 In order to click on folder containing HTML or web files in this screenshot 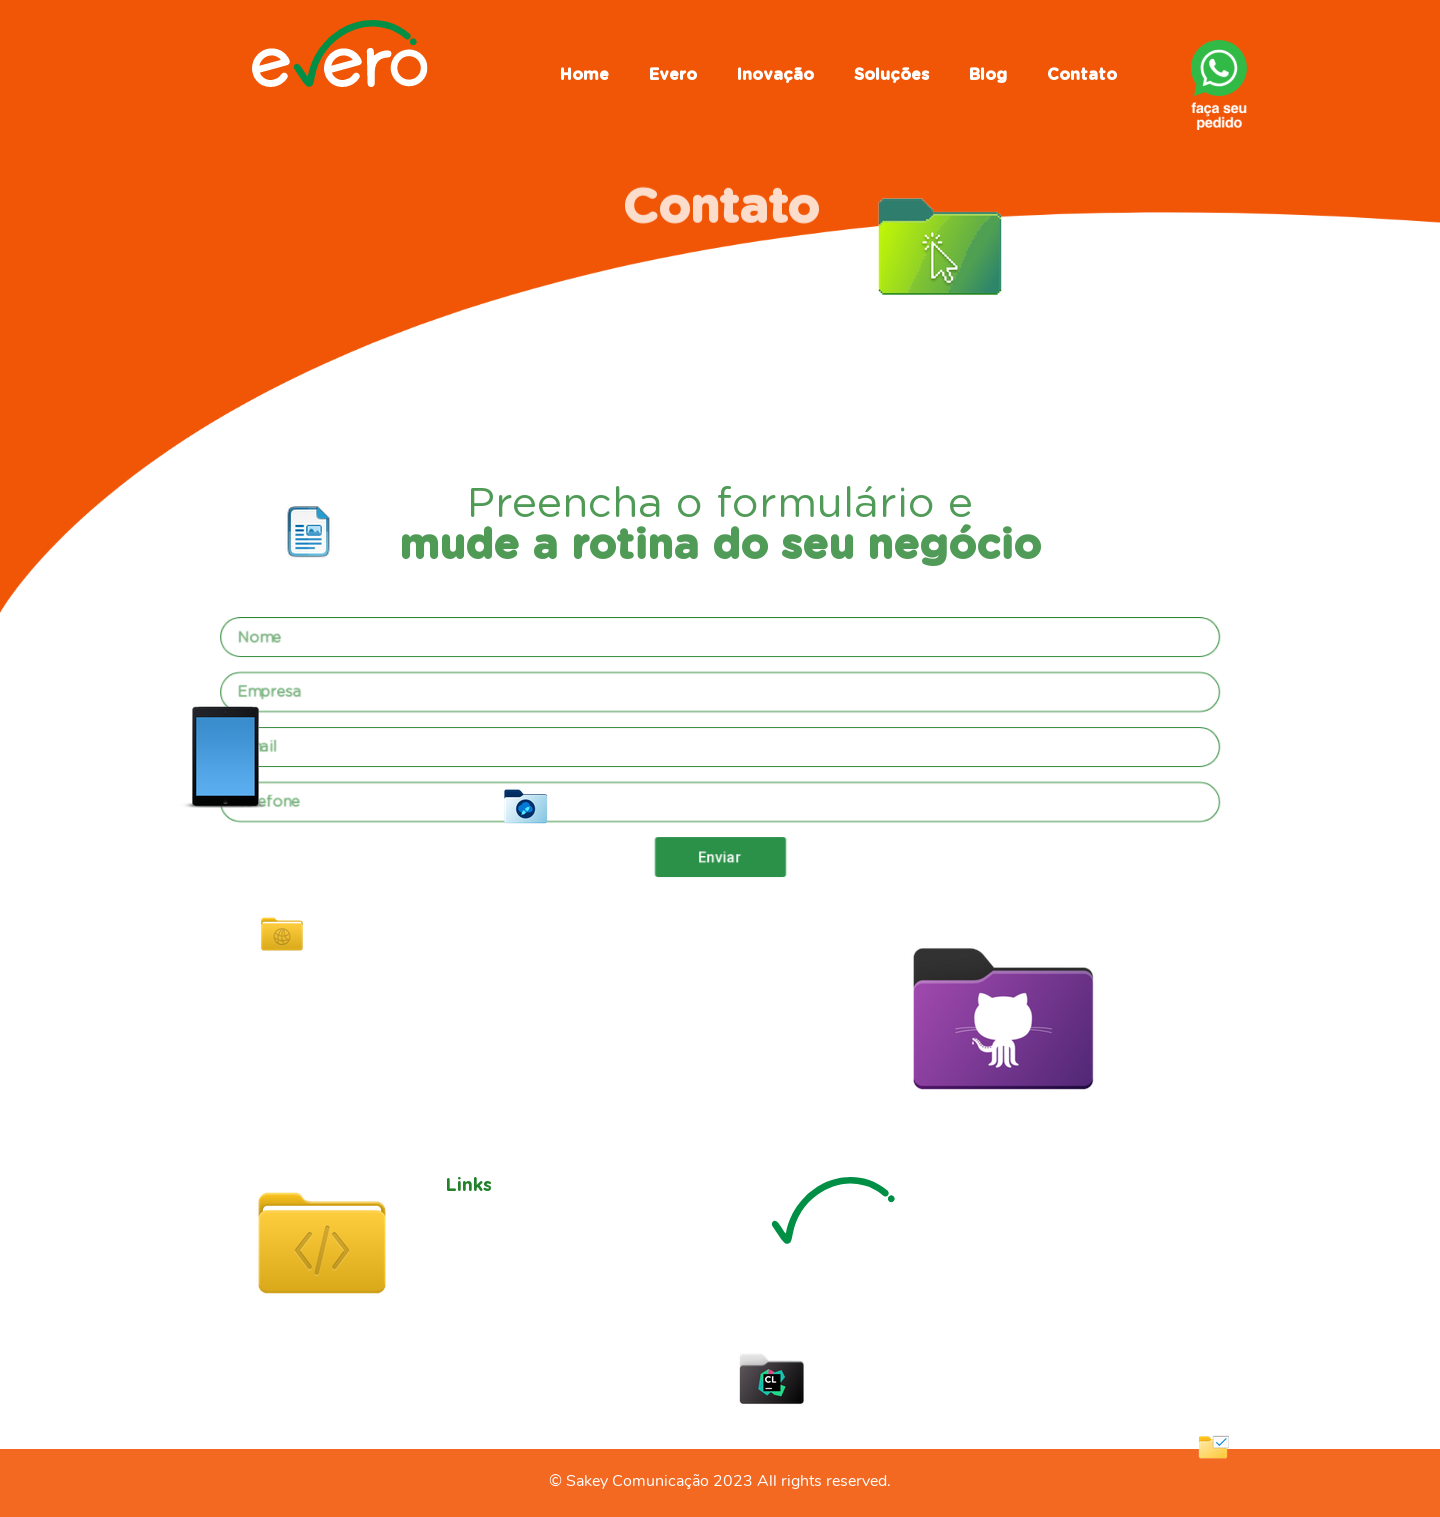, I will do `click(282, 934)`.